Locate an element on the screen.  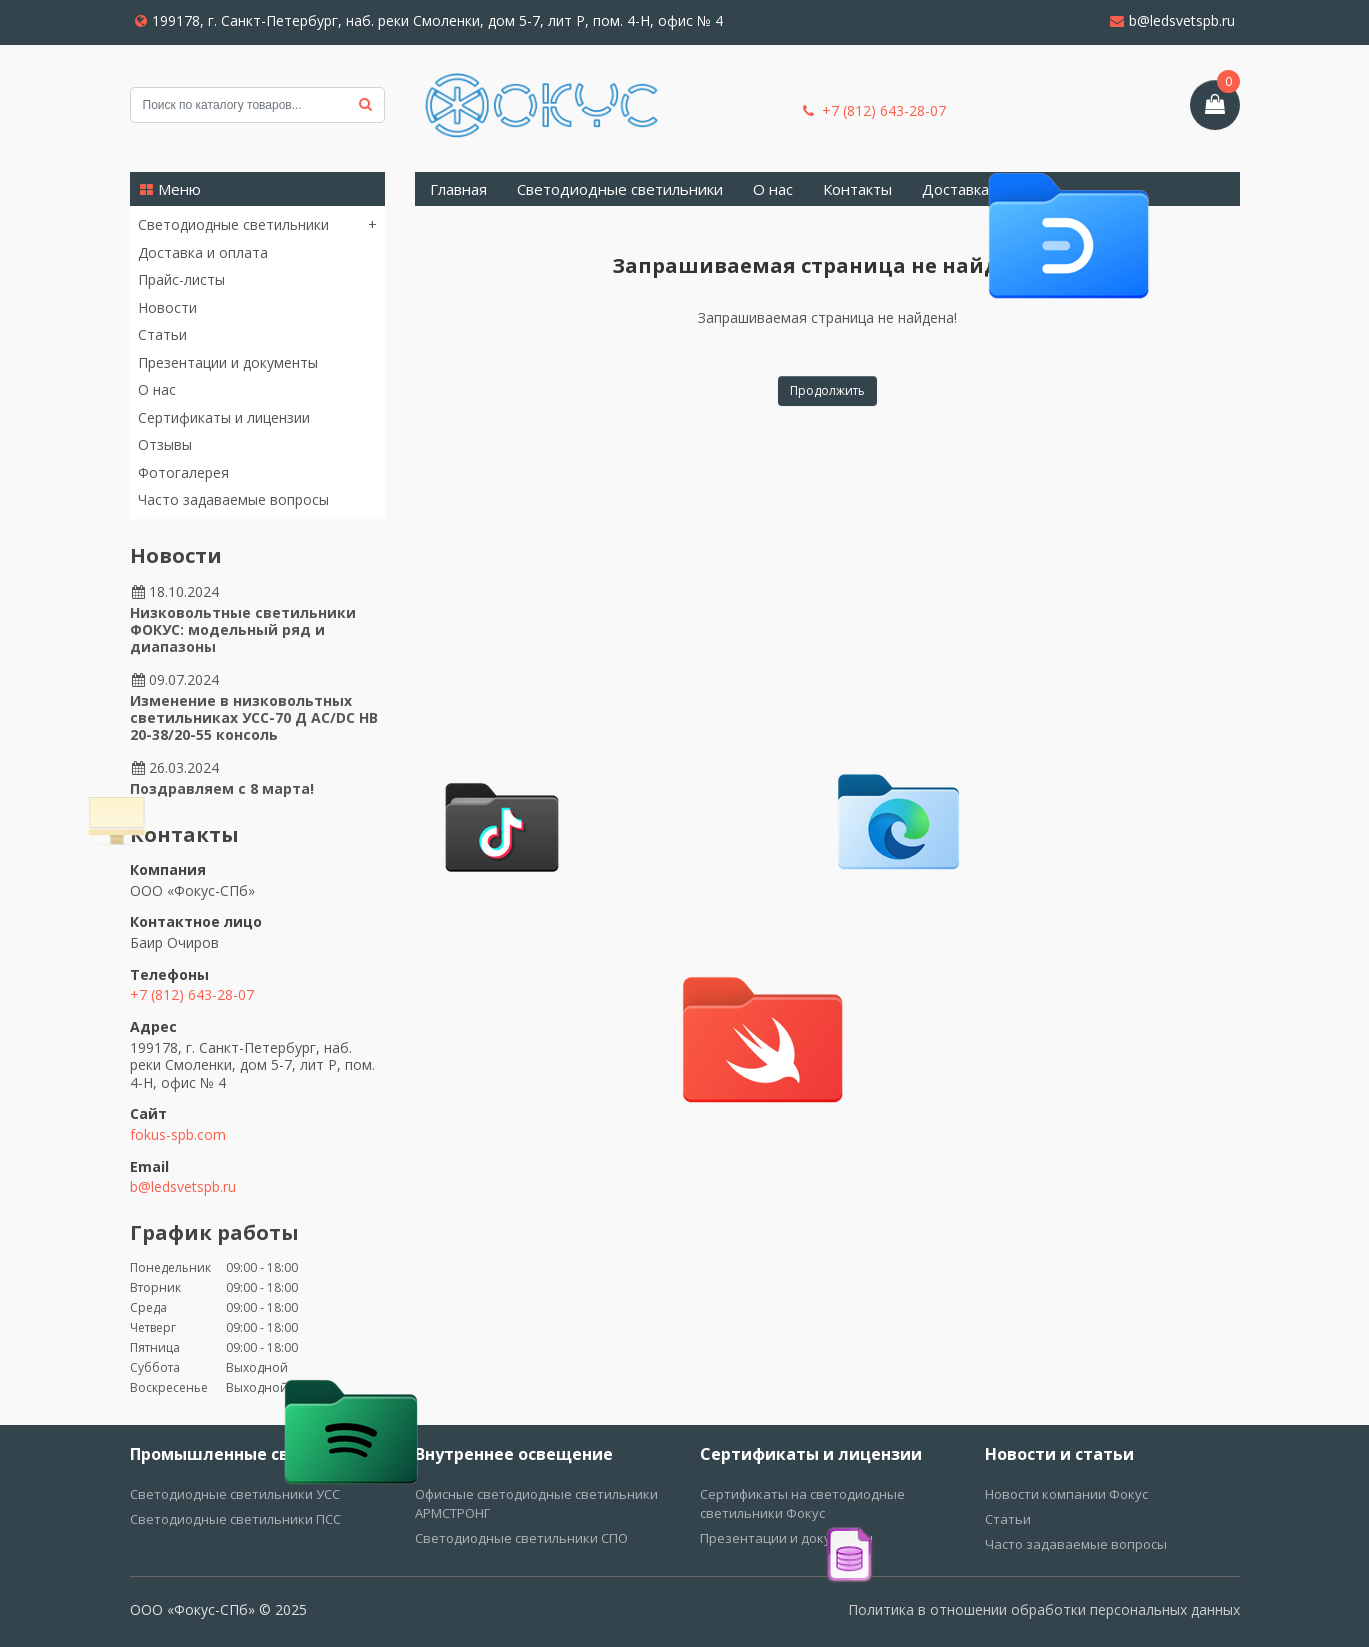
libreoffice base database file is located at coordinates (849, 1554).